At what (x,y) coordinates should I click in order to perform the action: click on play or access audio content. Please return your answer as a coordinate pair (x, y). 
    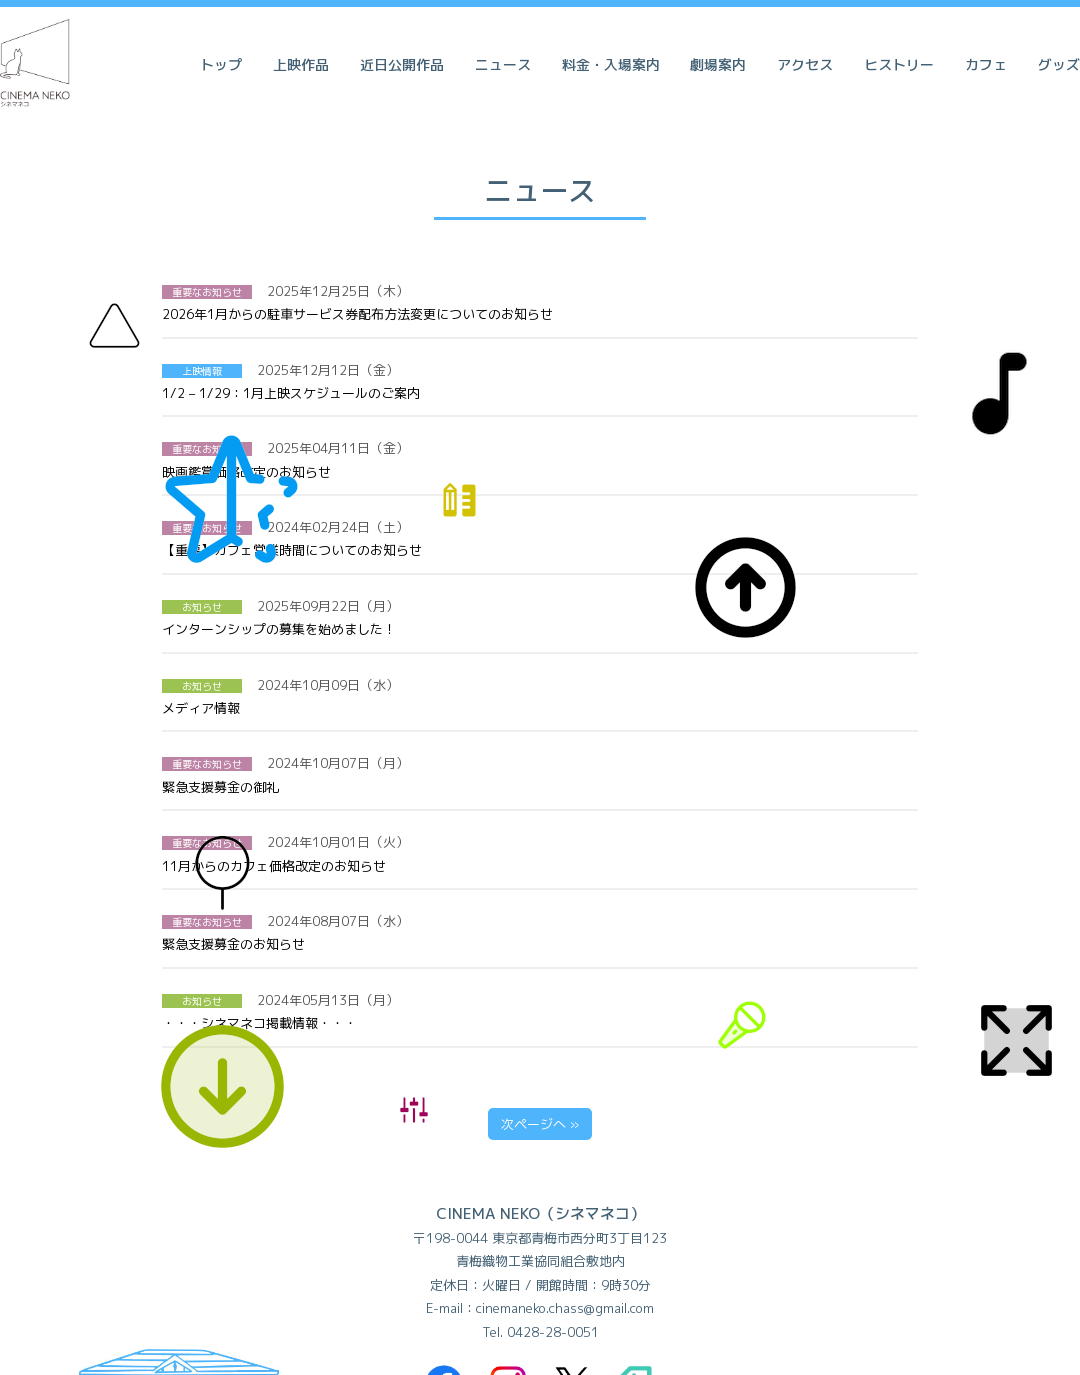
    Looking at the image, I should click on (999, 393).